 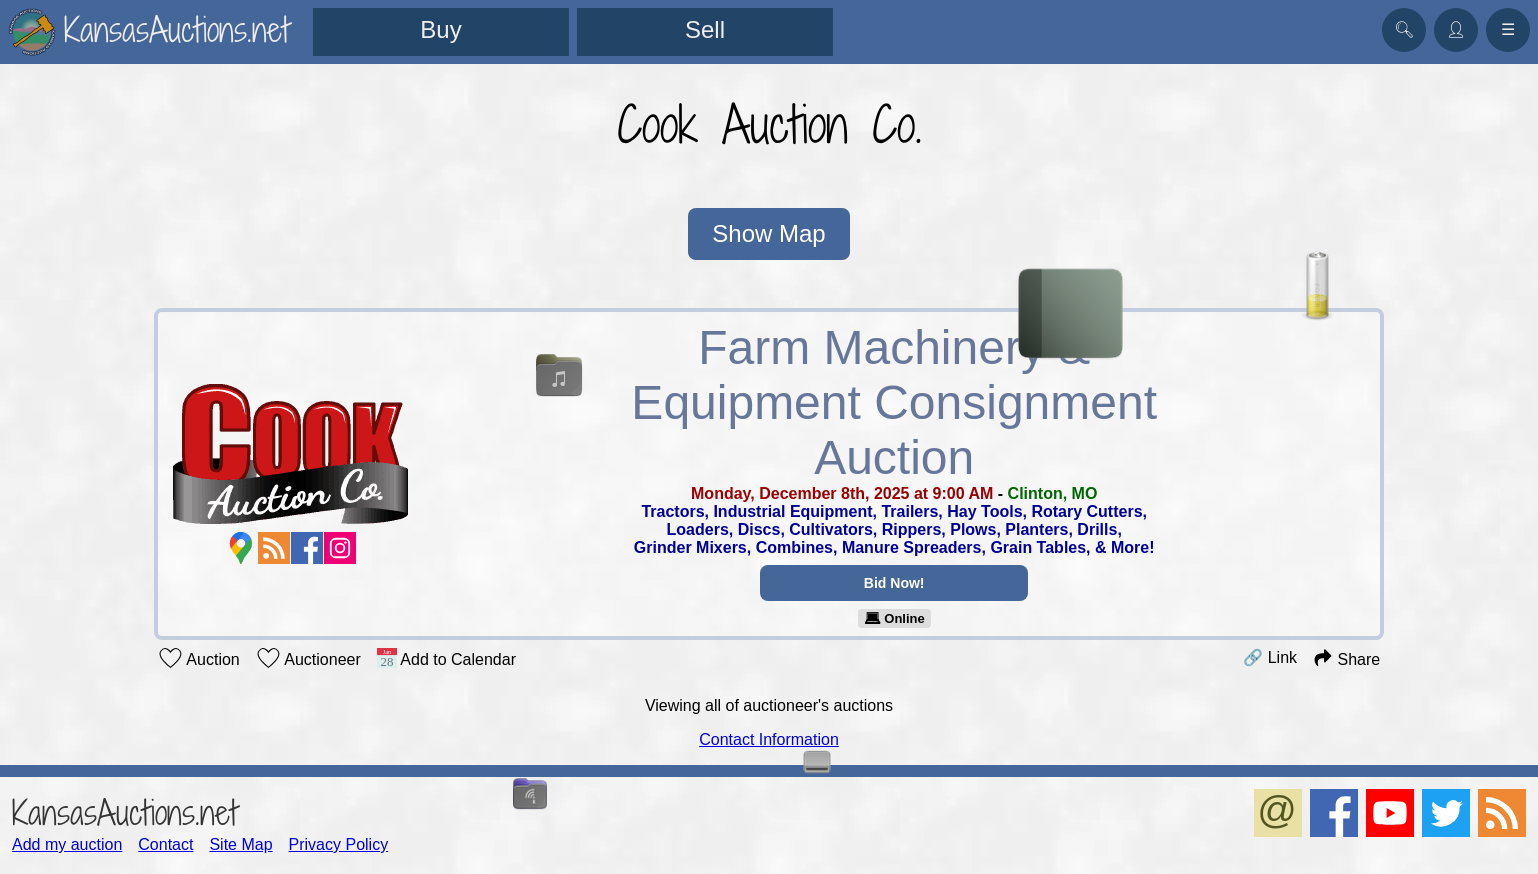 What do you see at coordinates (1070, 309) in the screenshot?
I see `access your desktop folder` at bounding box center [1070, 309].